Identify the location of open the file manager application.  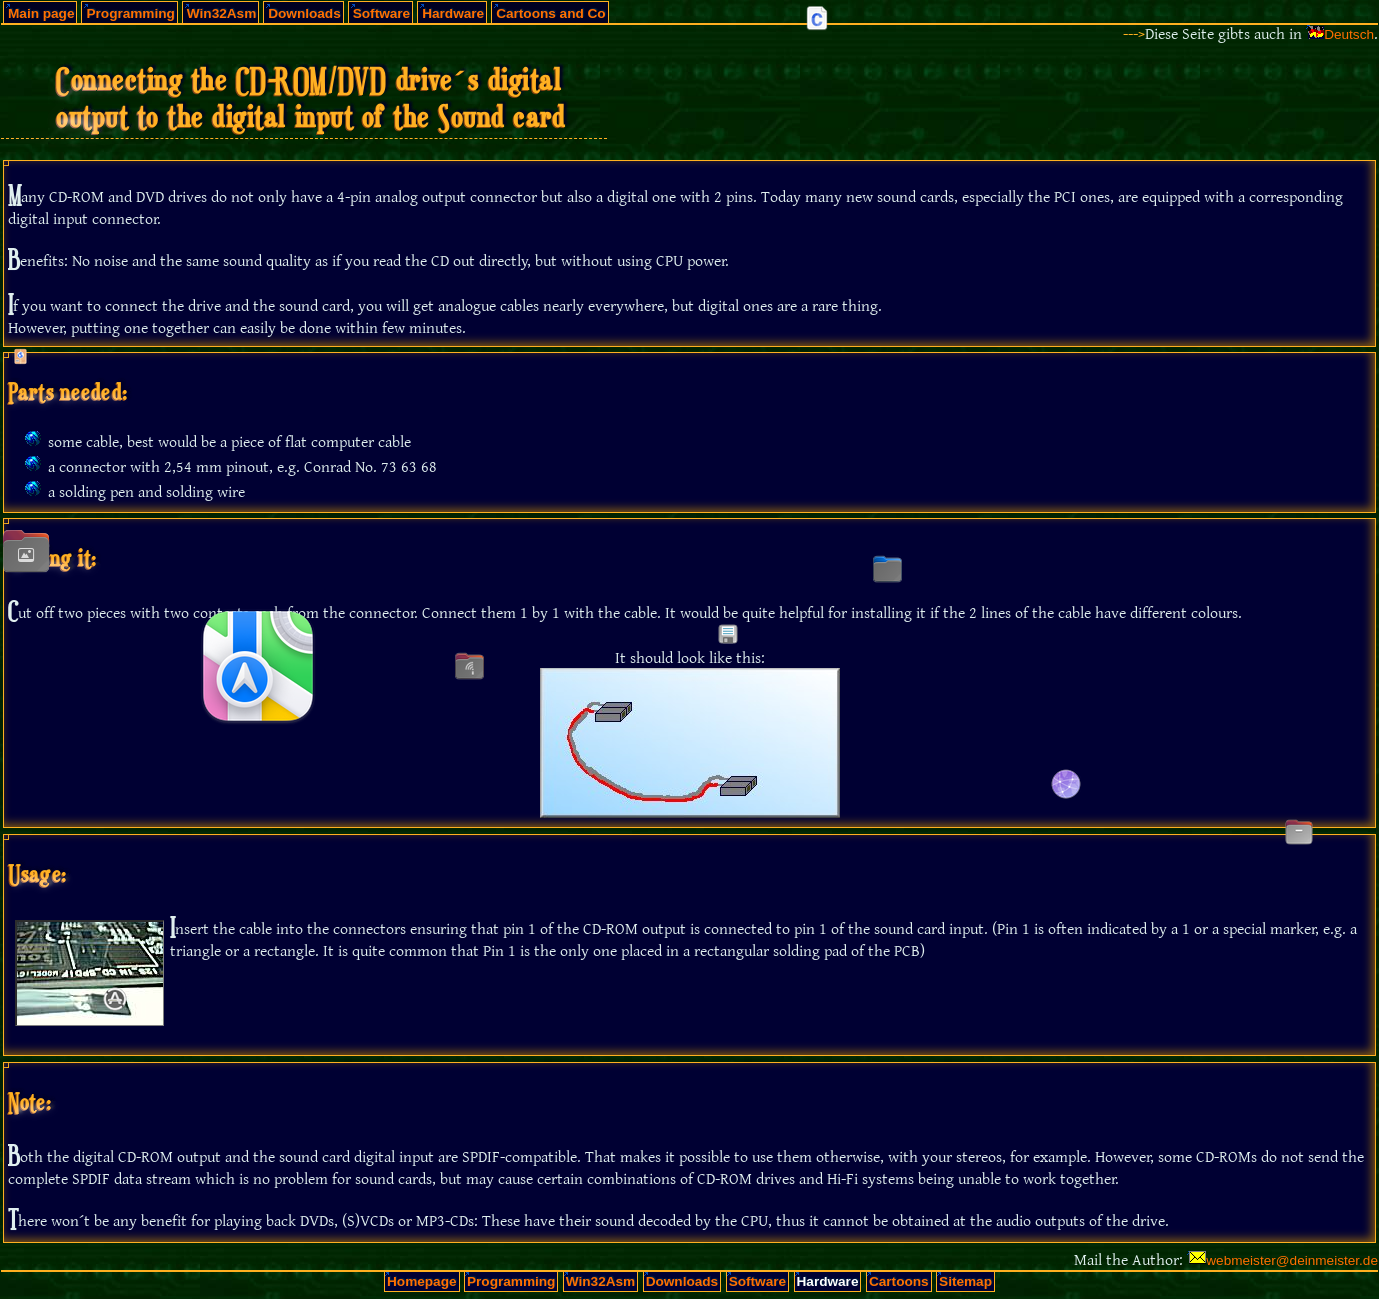
(1299, 832).